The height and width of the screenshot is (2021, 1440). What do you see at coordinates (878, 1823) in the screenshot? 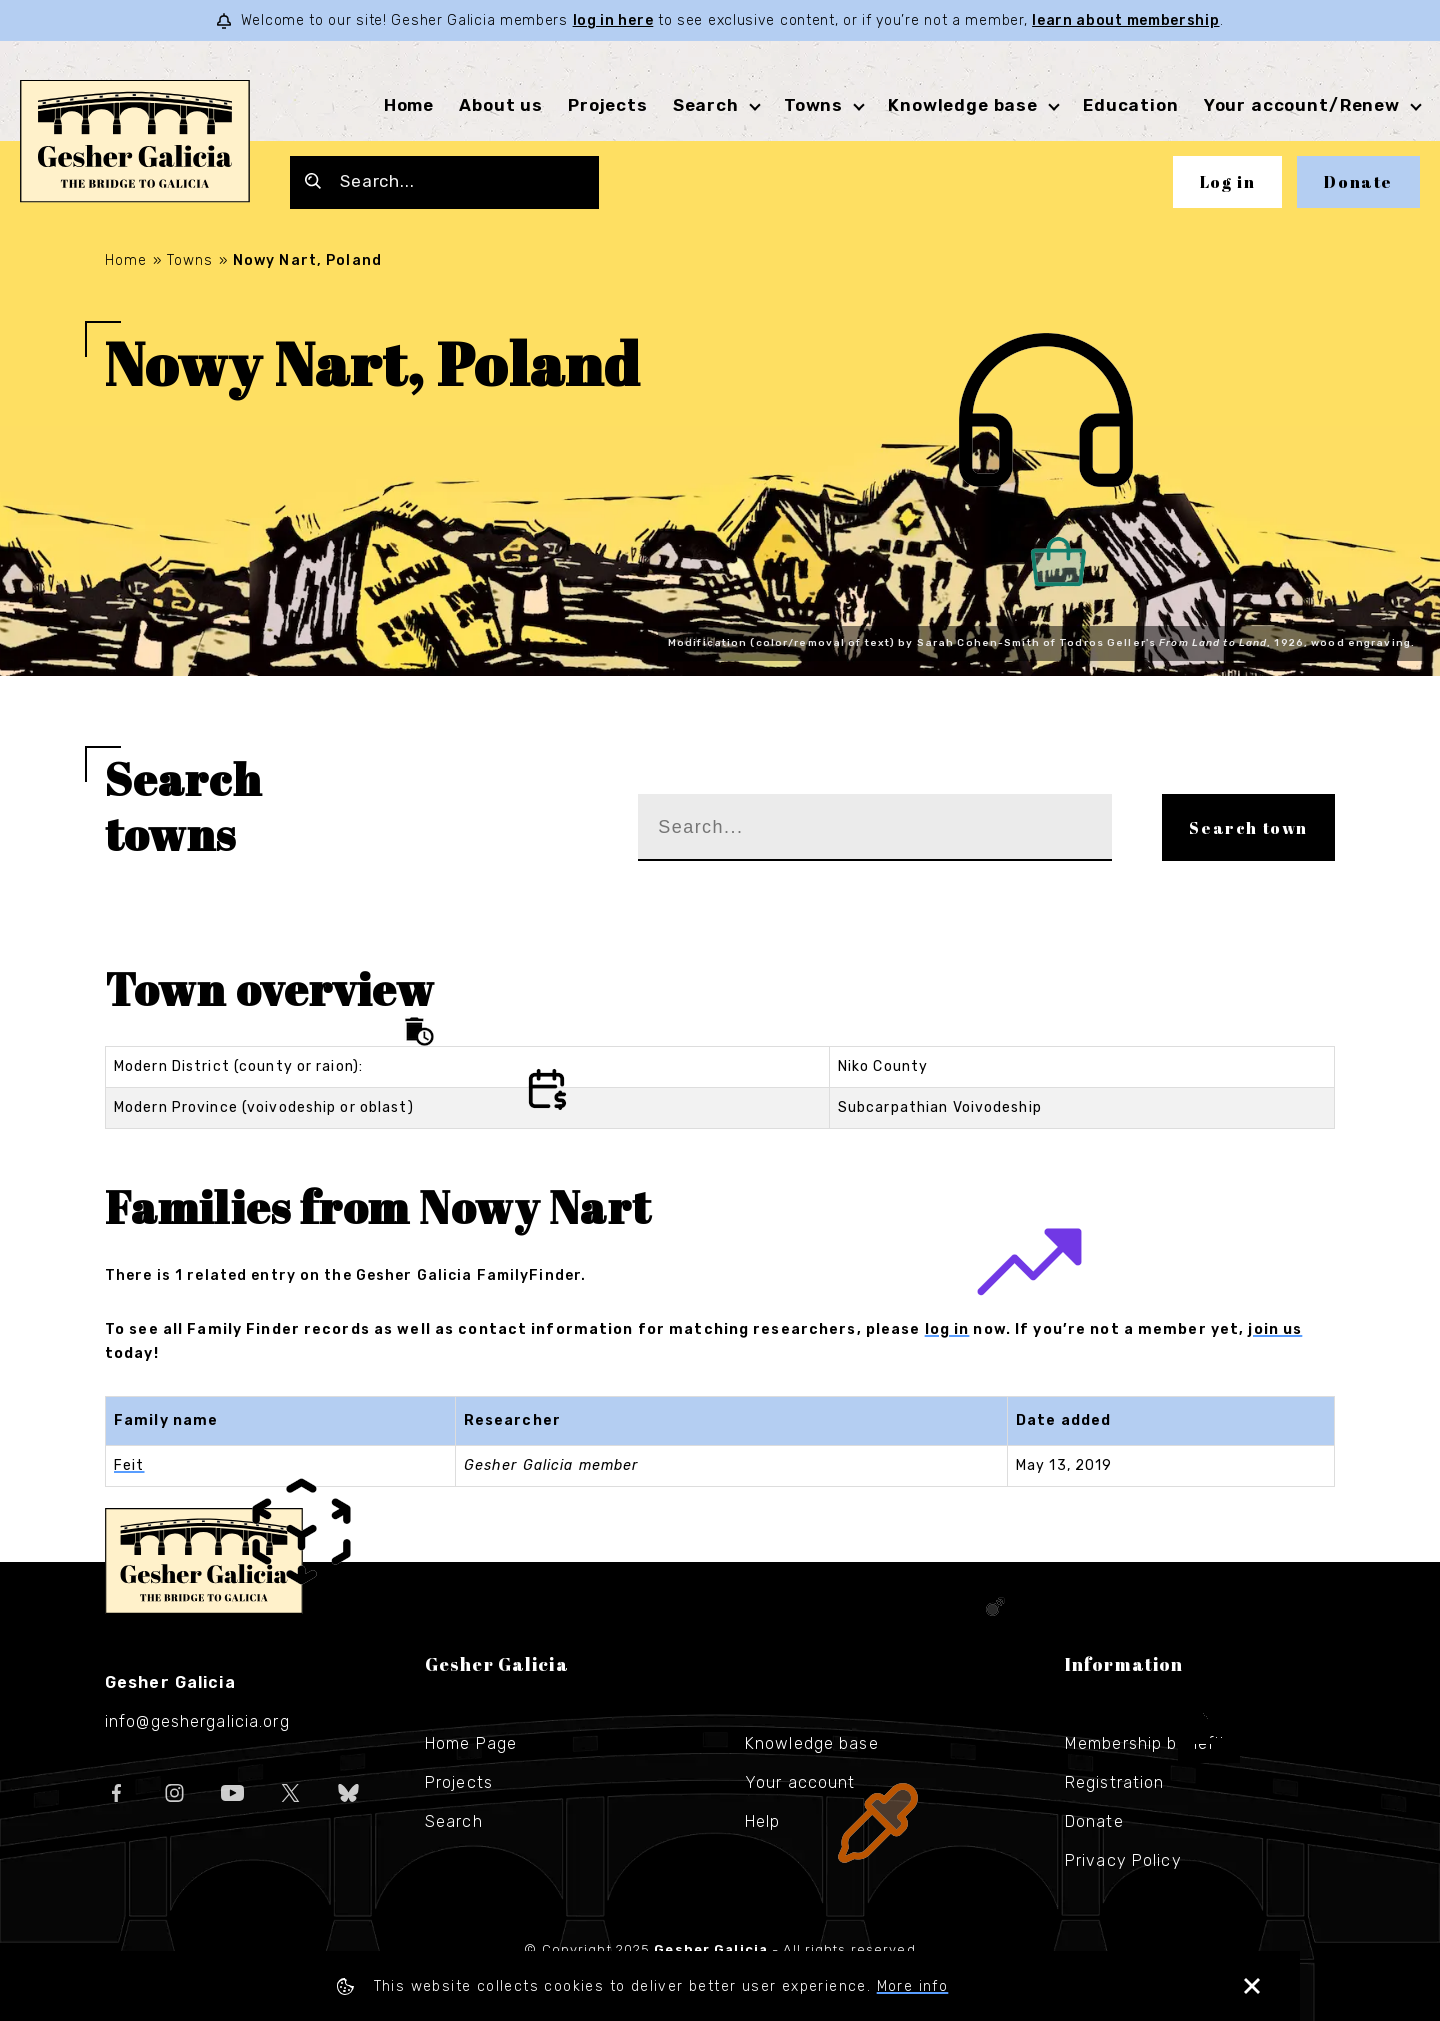
I see `pick a color from the canvas` at bounding box center [878, 1823].